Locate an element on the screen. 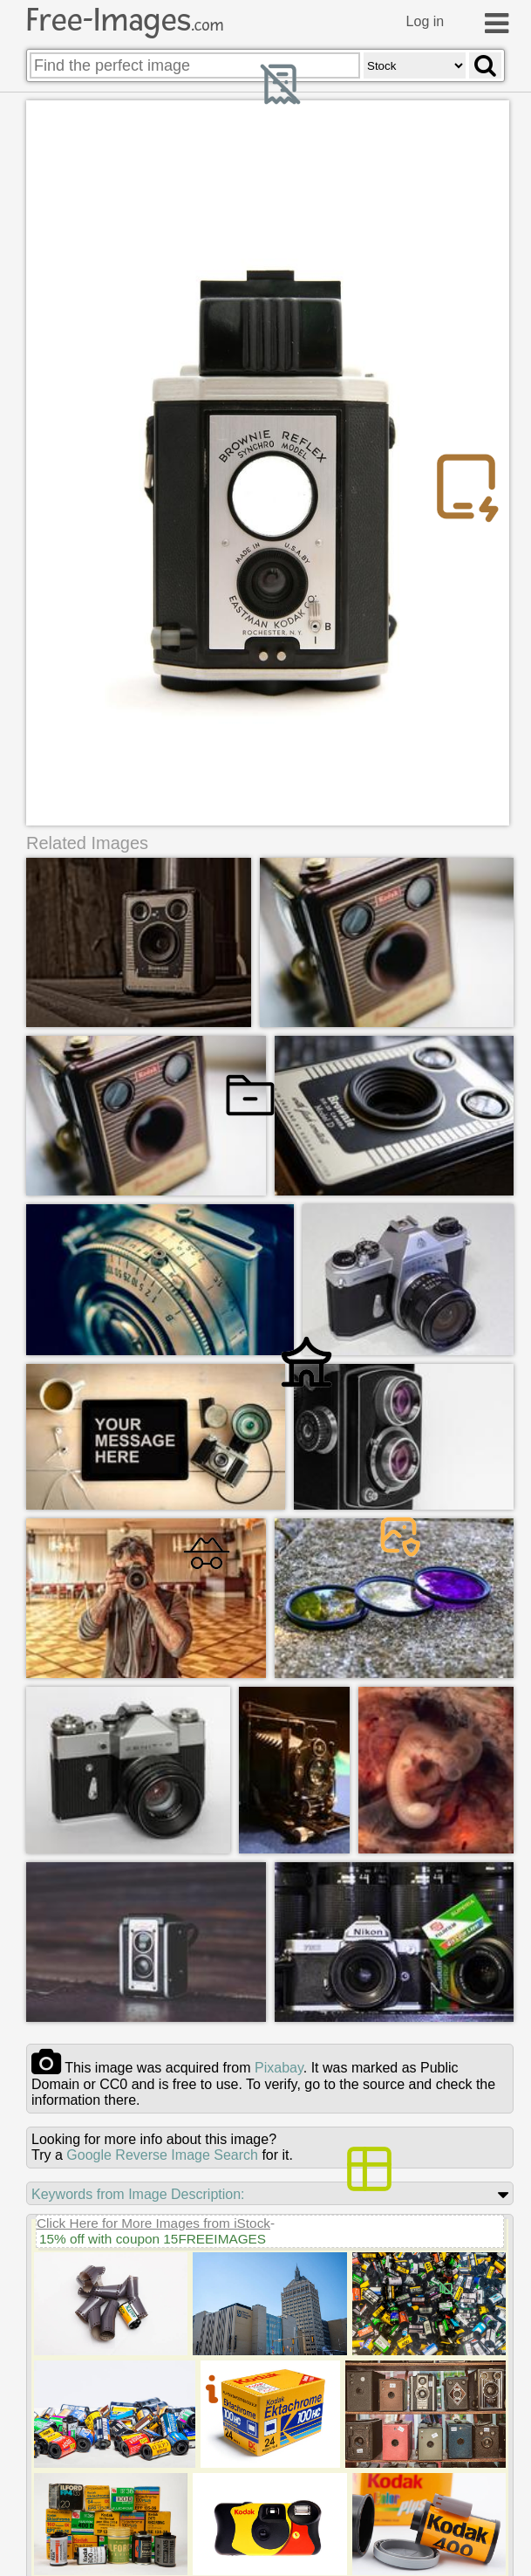 This screenshot has width=531, height=2576. enable incognito or private browsing mode is located at coordinates (207, 1553).